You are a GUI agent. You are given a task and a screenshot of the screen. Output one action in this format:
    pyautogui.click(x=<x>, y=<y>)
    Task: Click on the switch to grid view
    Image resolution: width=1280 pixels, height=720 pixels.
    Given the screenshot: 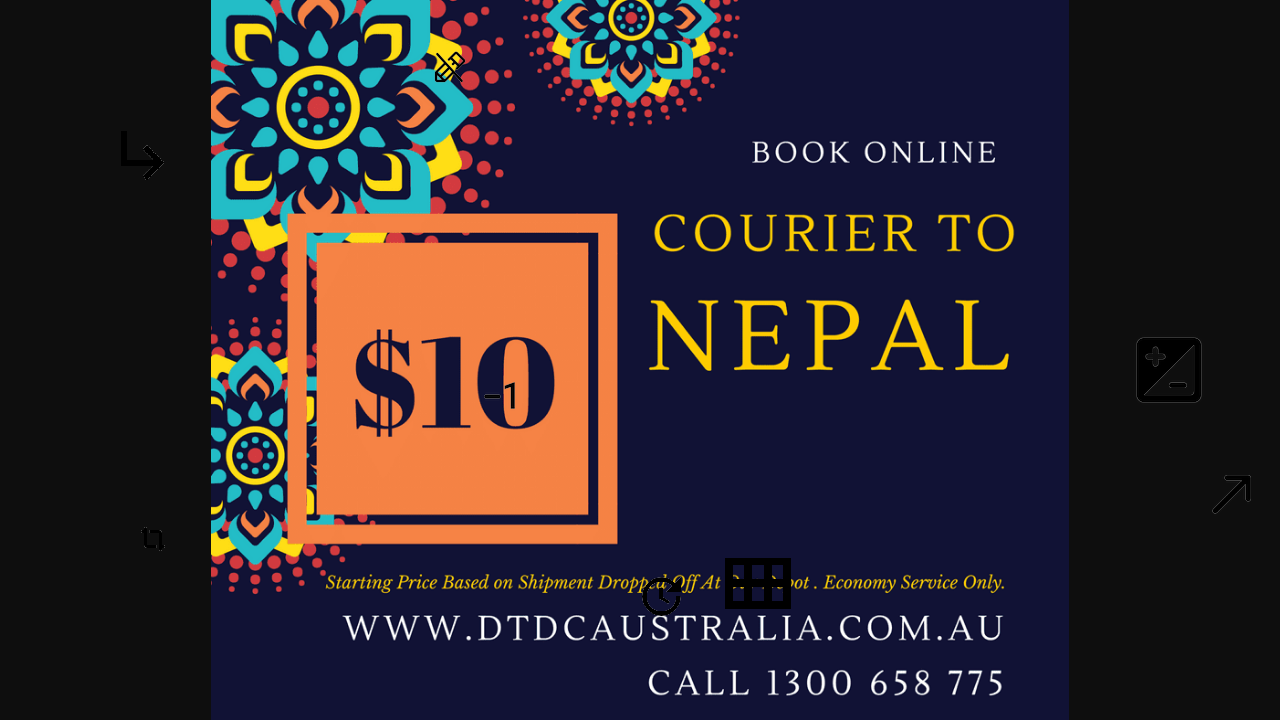 What is the action you would take?
    pyautogui.click(x=756, y=585)
    